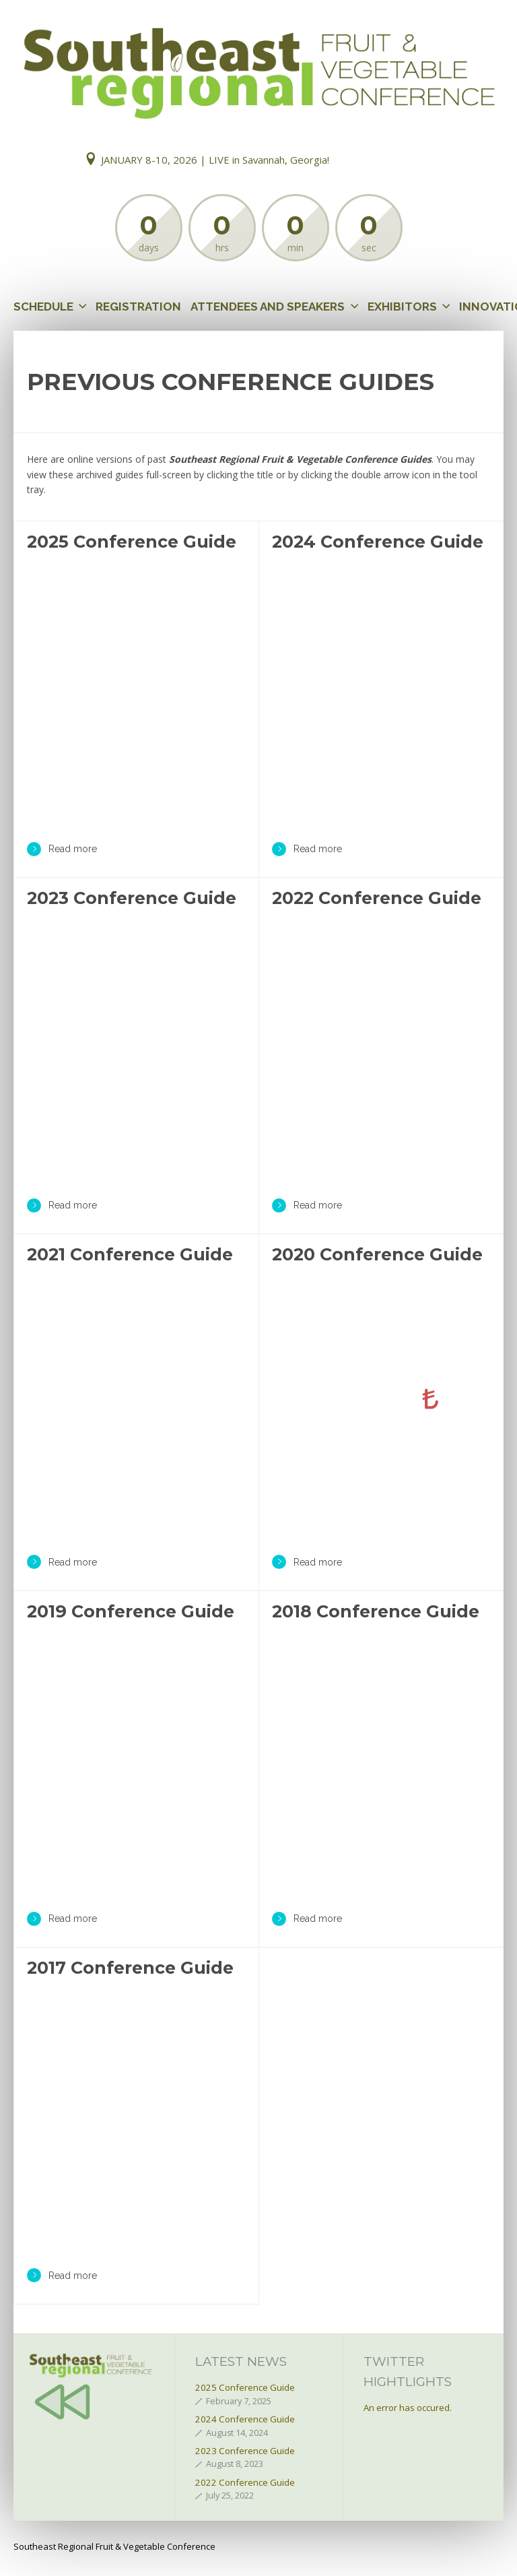  I want to click on indicates Turkish lira currency, so click(429, 1398).